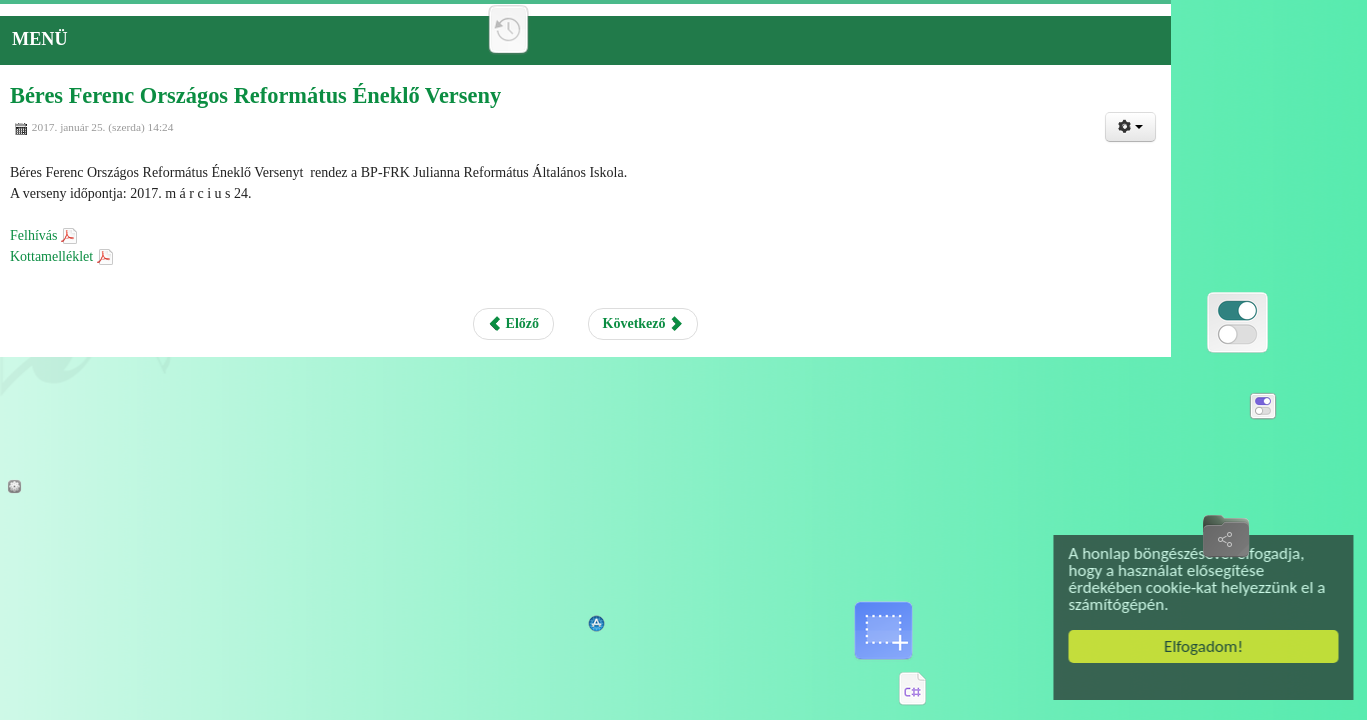  What do you see at coordinates (912, 688) in the screenshot?
I see `a C# source code file` at bounding box center [912, 688].